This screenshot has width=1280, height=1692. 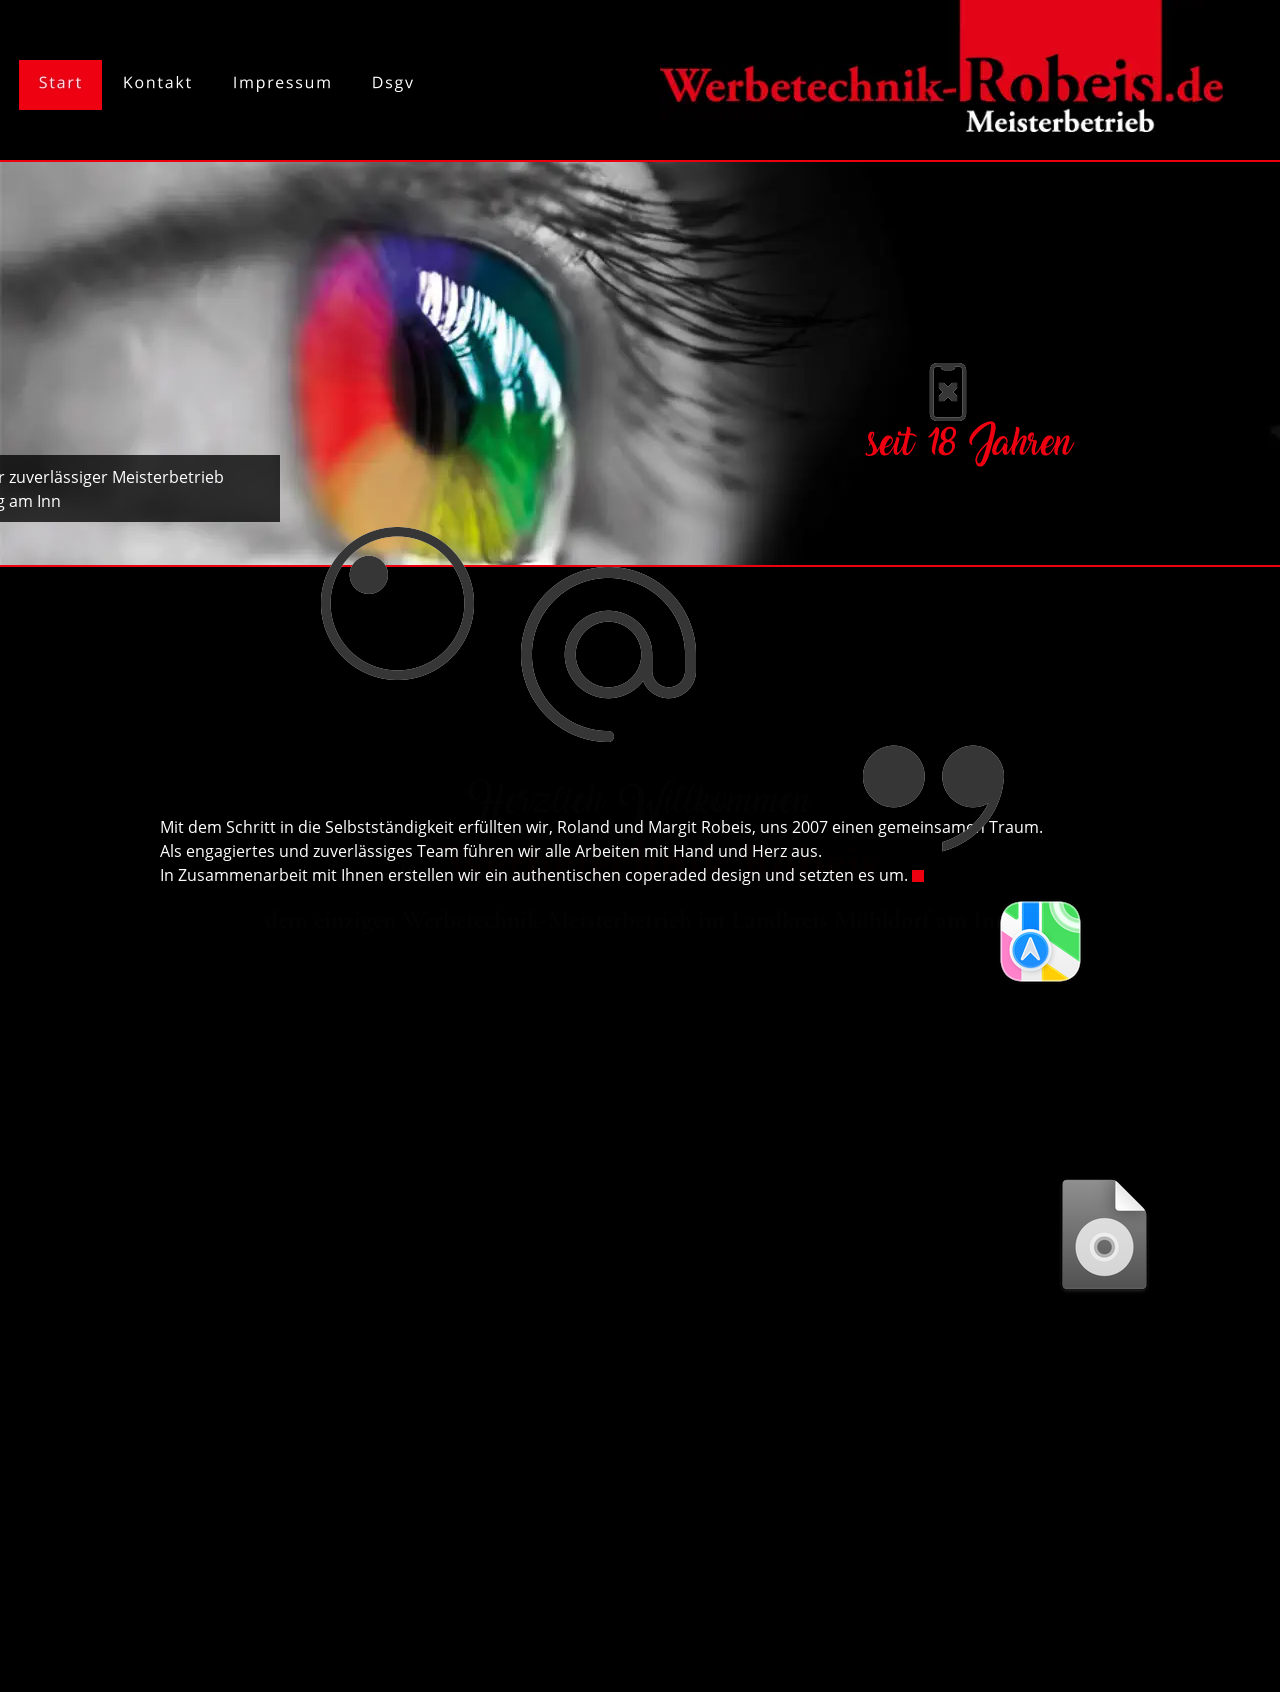 I want to click on a CD or disc image file, so click(x=1104, y=1236).